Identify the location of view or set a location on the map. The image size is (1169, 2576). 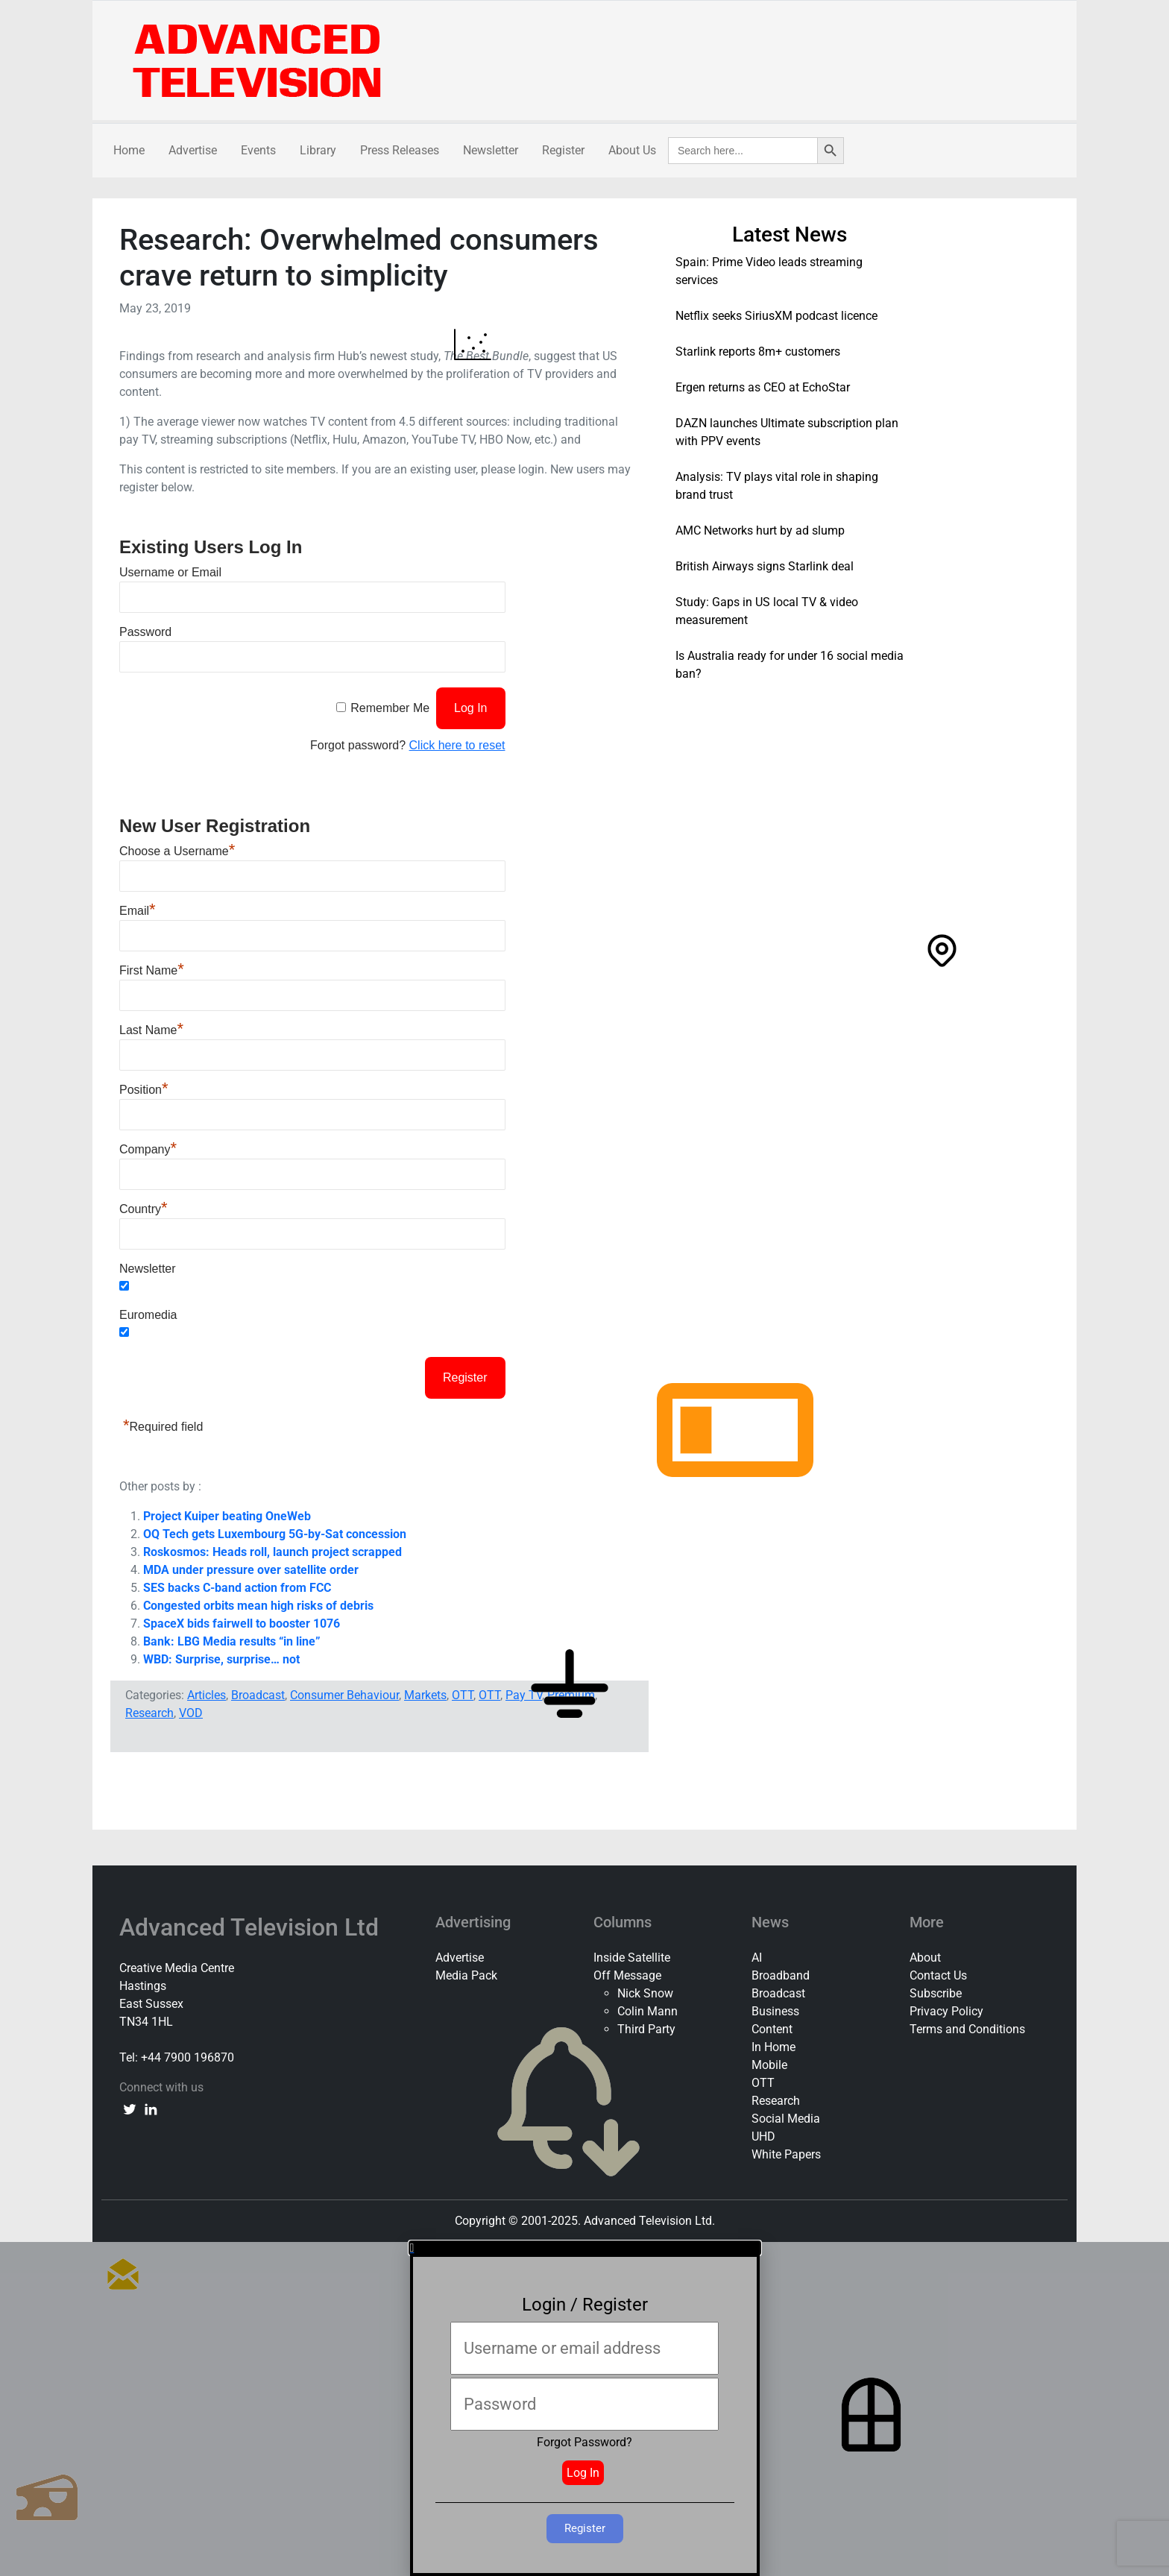
(942, 950).